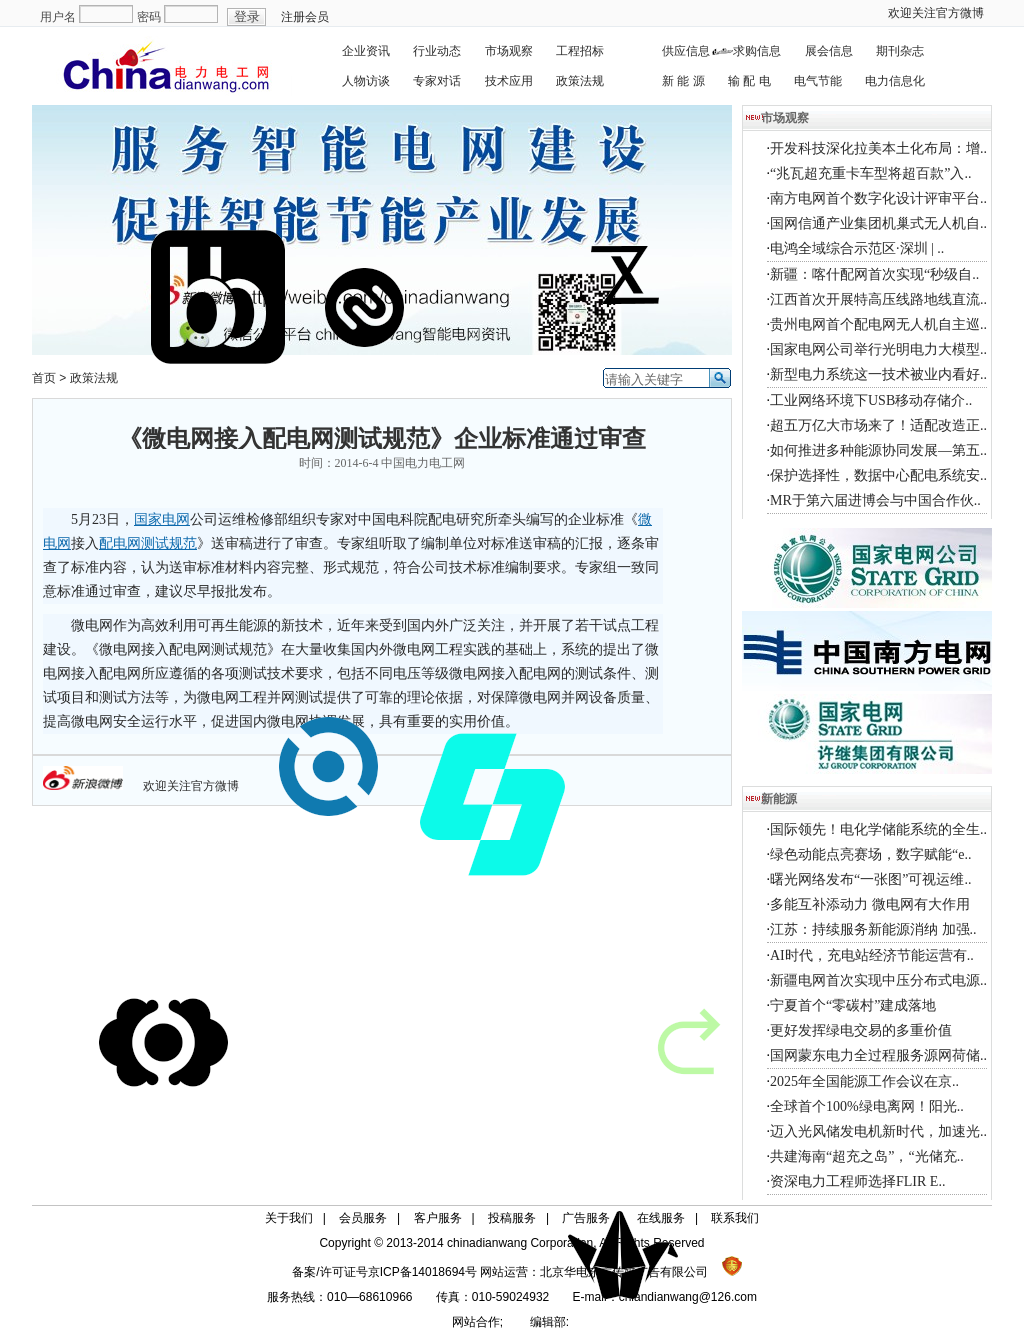  What do you see at coordinates (687, 1044) in the screenshot?
I see `redo last action` at bounding box center [687, 1044].